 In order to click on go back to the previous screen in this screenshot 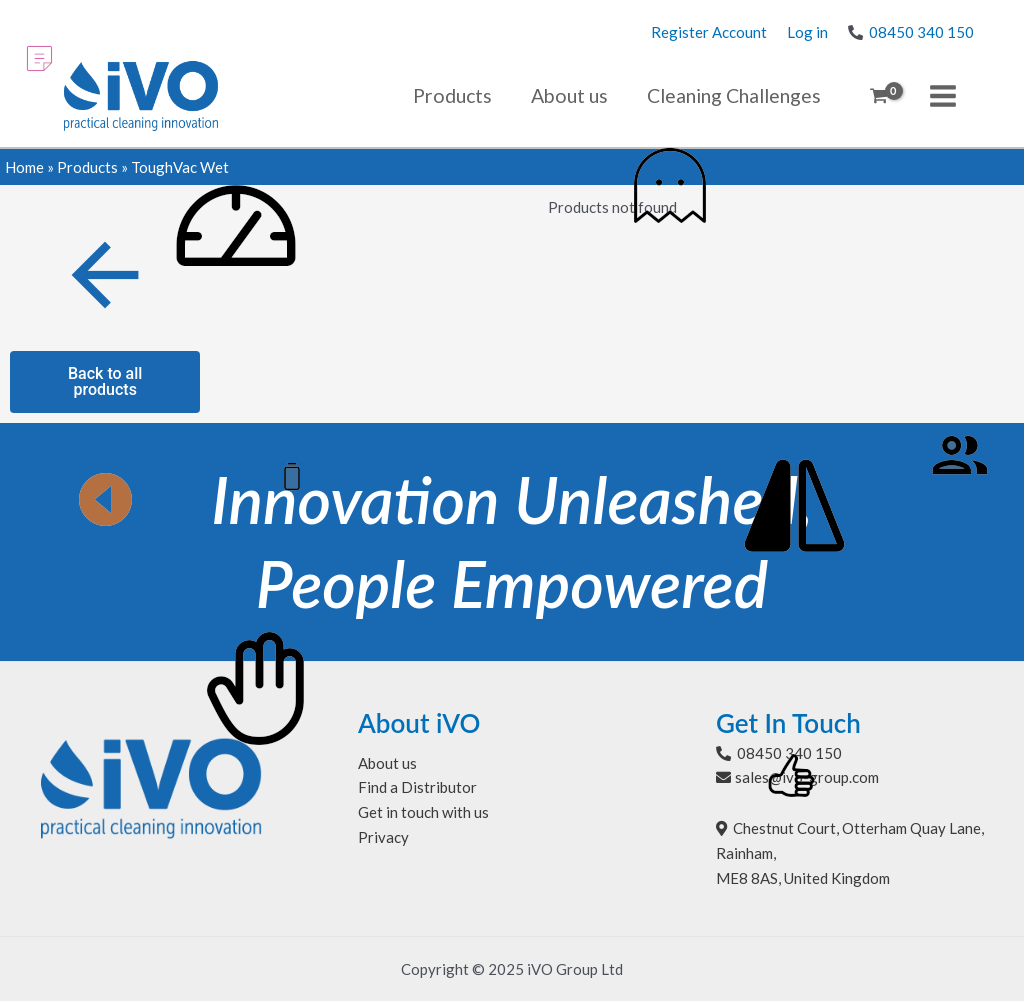, I will do `click(105, 499)`.